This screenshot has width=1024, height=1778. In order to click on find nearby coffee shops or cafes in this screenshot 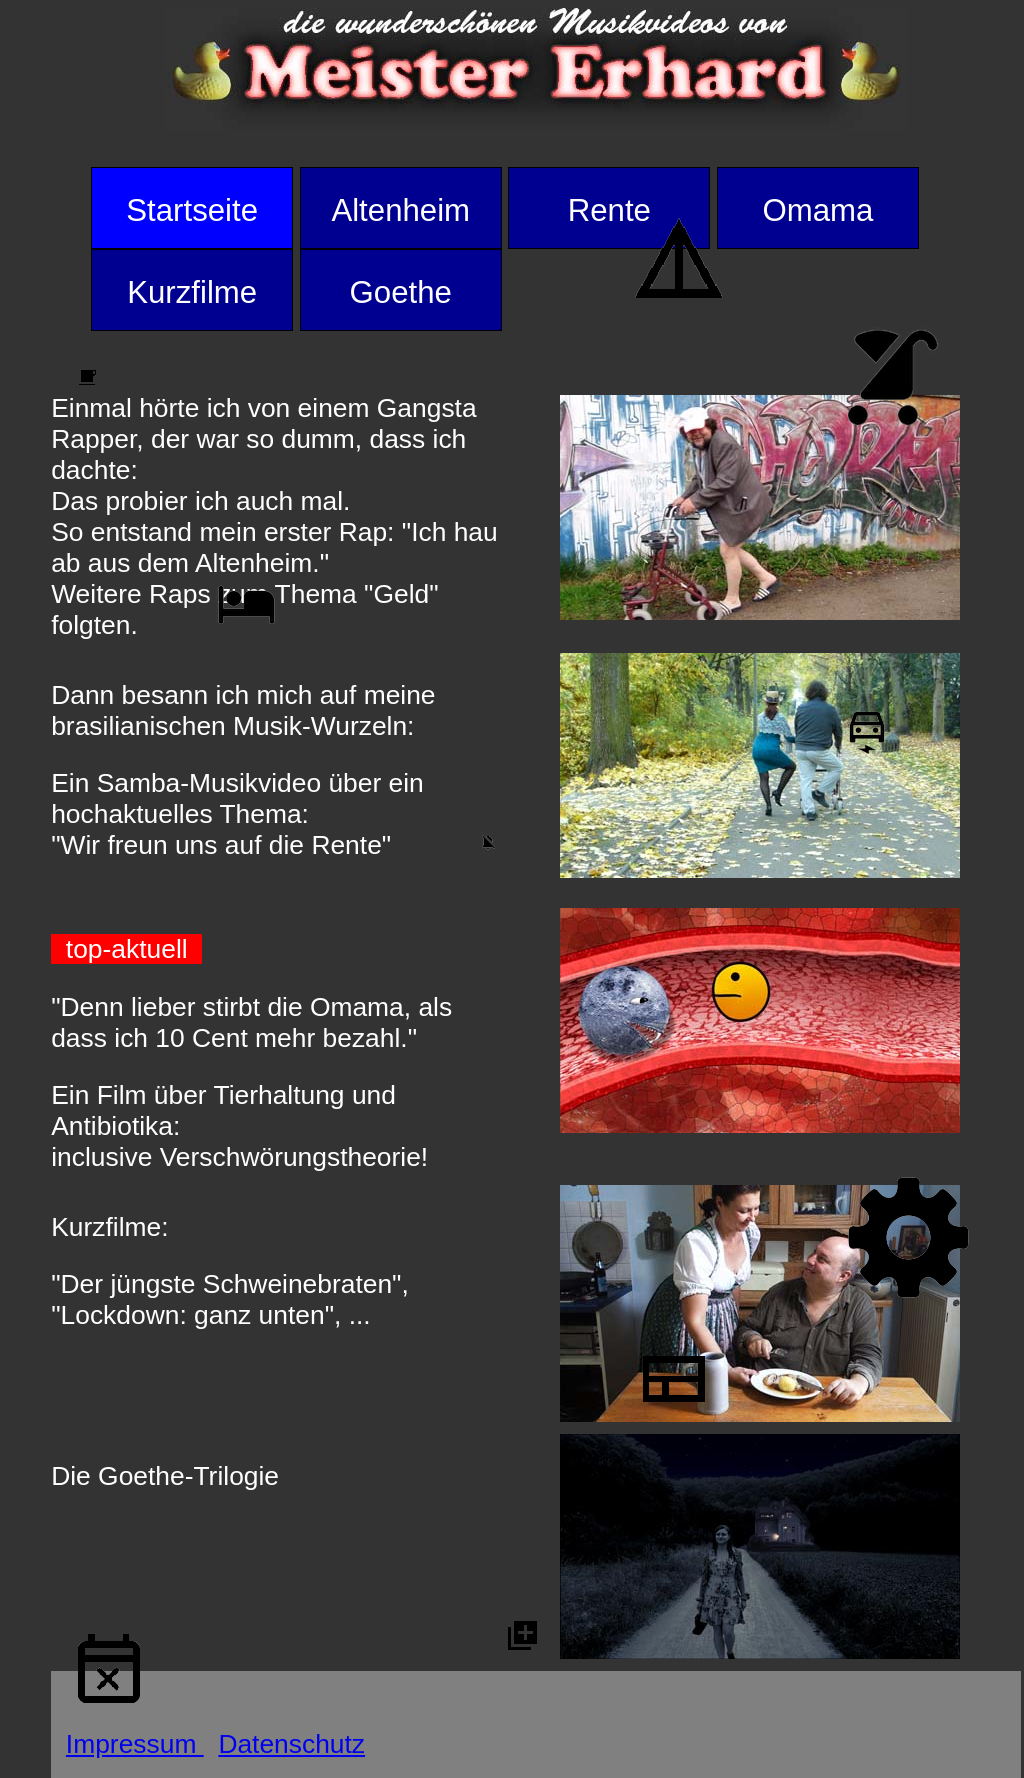, I will do `click(87, 377)`.